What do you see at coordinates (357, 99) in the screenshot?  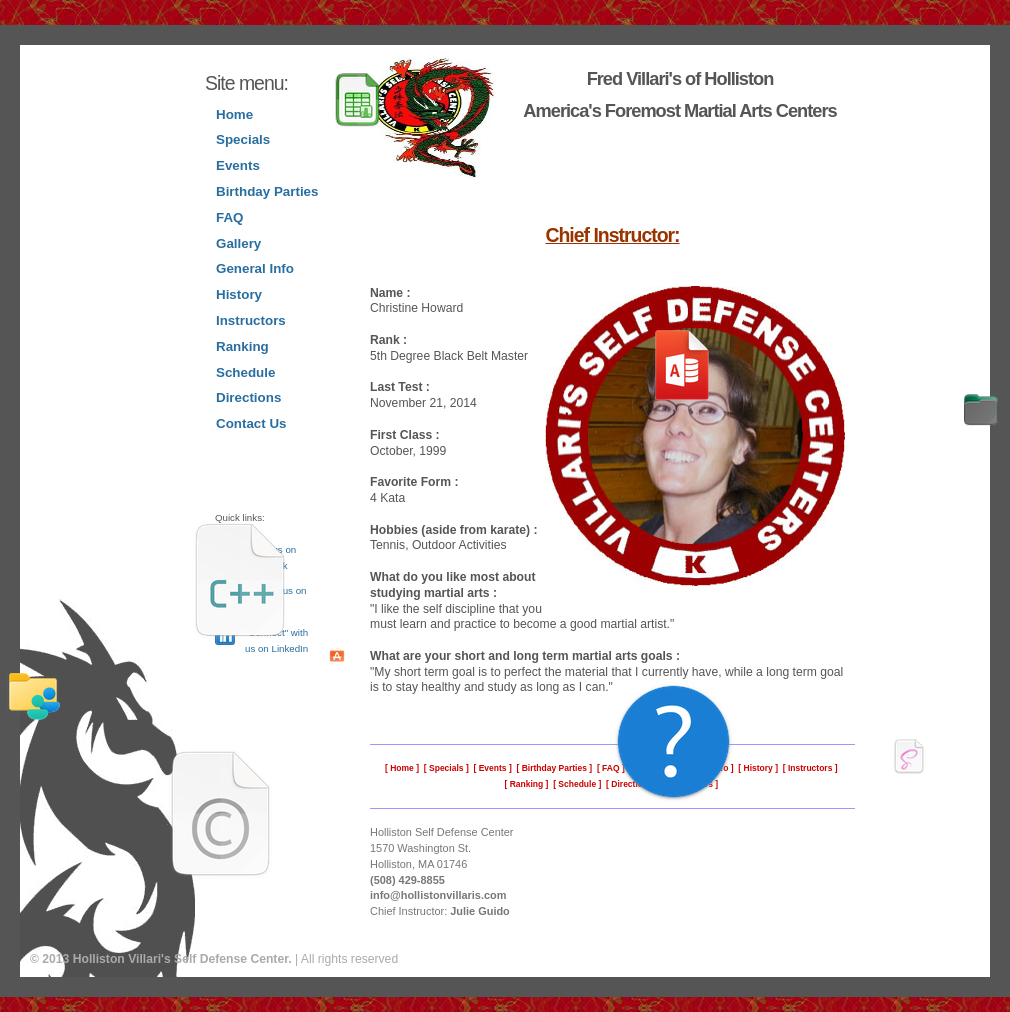 I see `open an opendocument spreadsheet file` at bounding box center [357, 99].